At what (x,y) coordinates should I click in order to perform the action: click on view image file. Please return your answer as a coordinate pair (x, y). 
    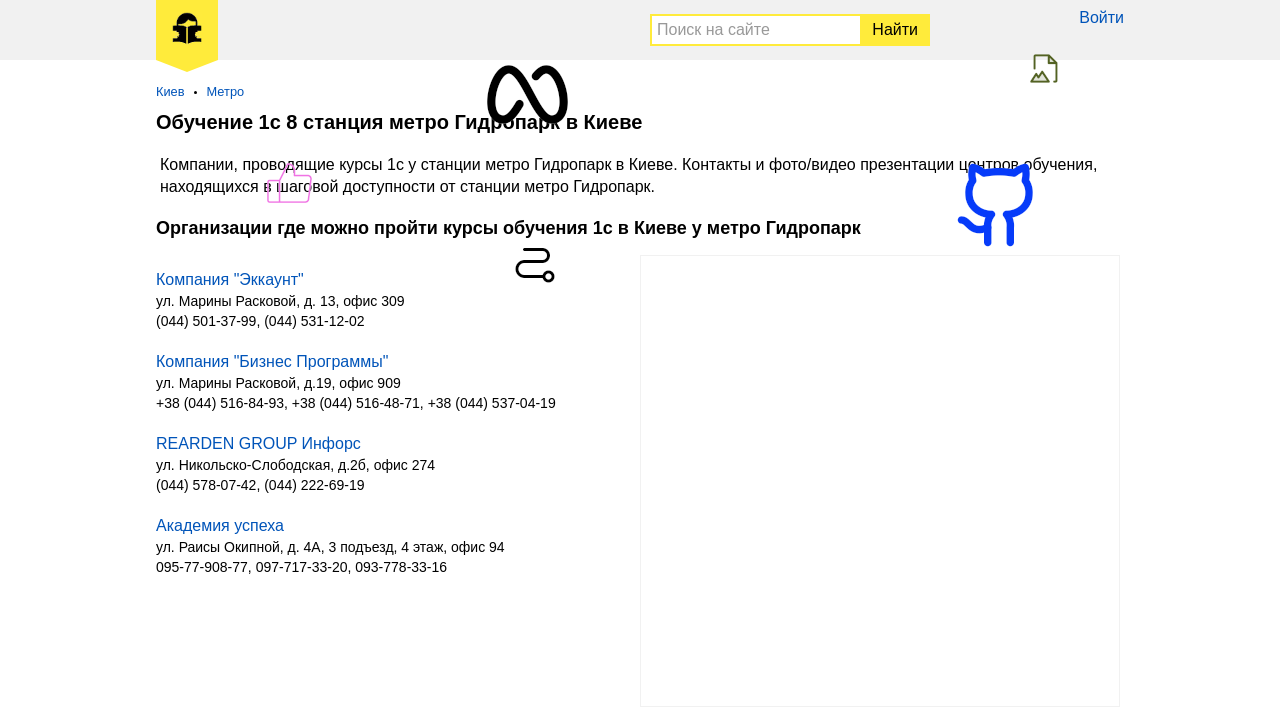
    Looking at the image, I should click on (1045, 68).